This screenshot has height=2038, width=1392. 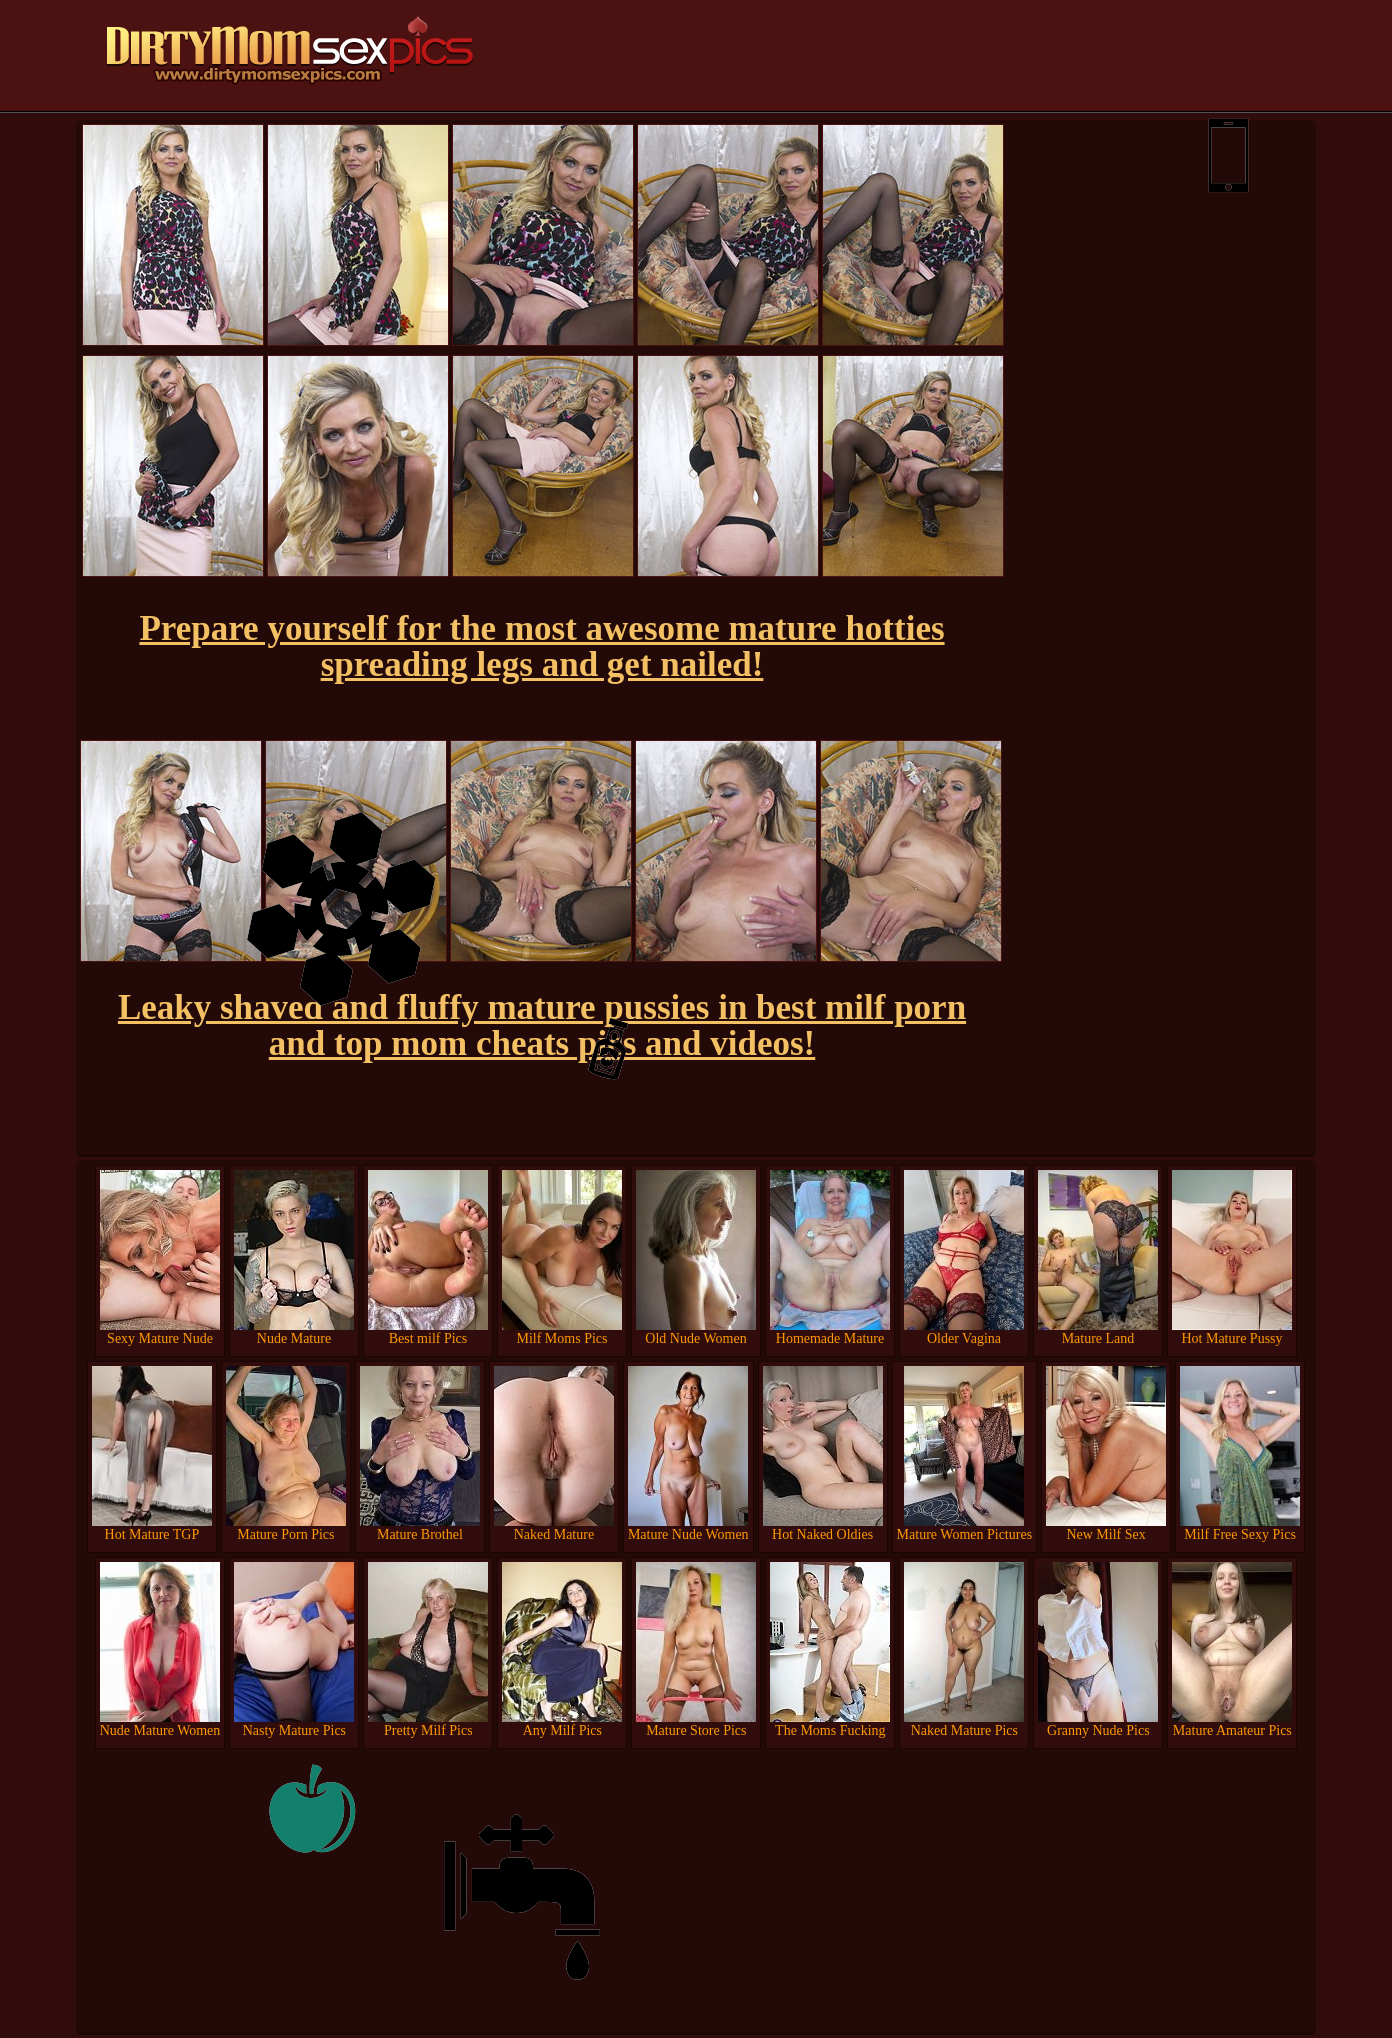 What do you see at coordinates (522, 1897) in the screenshot?
I see `water utility or plumbing settings` at bounding box center [522, 1897].